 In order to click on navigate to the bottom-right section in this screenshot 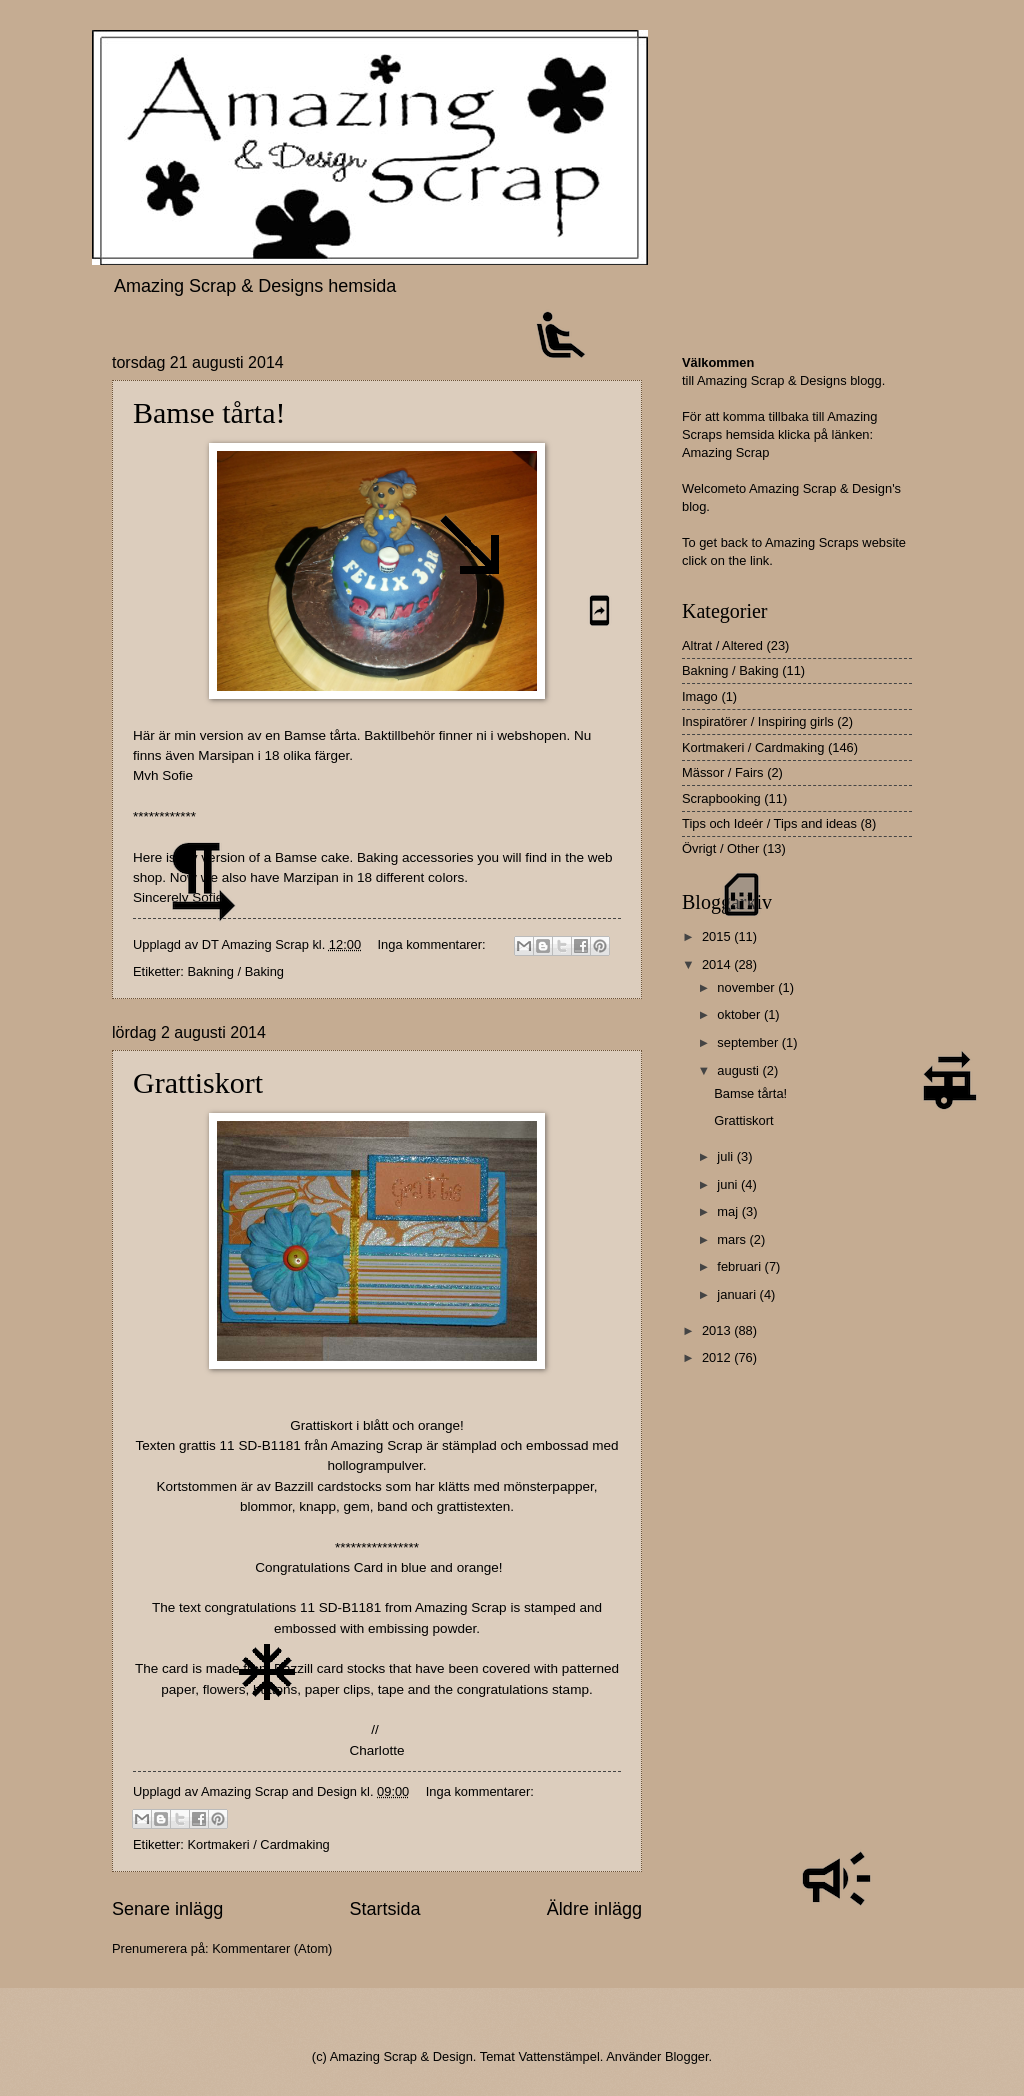, I will do `click(471, 546)`.